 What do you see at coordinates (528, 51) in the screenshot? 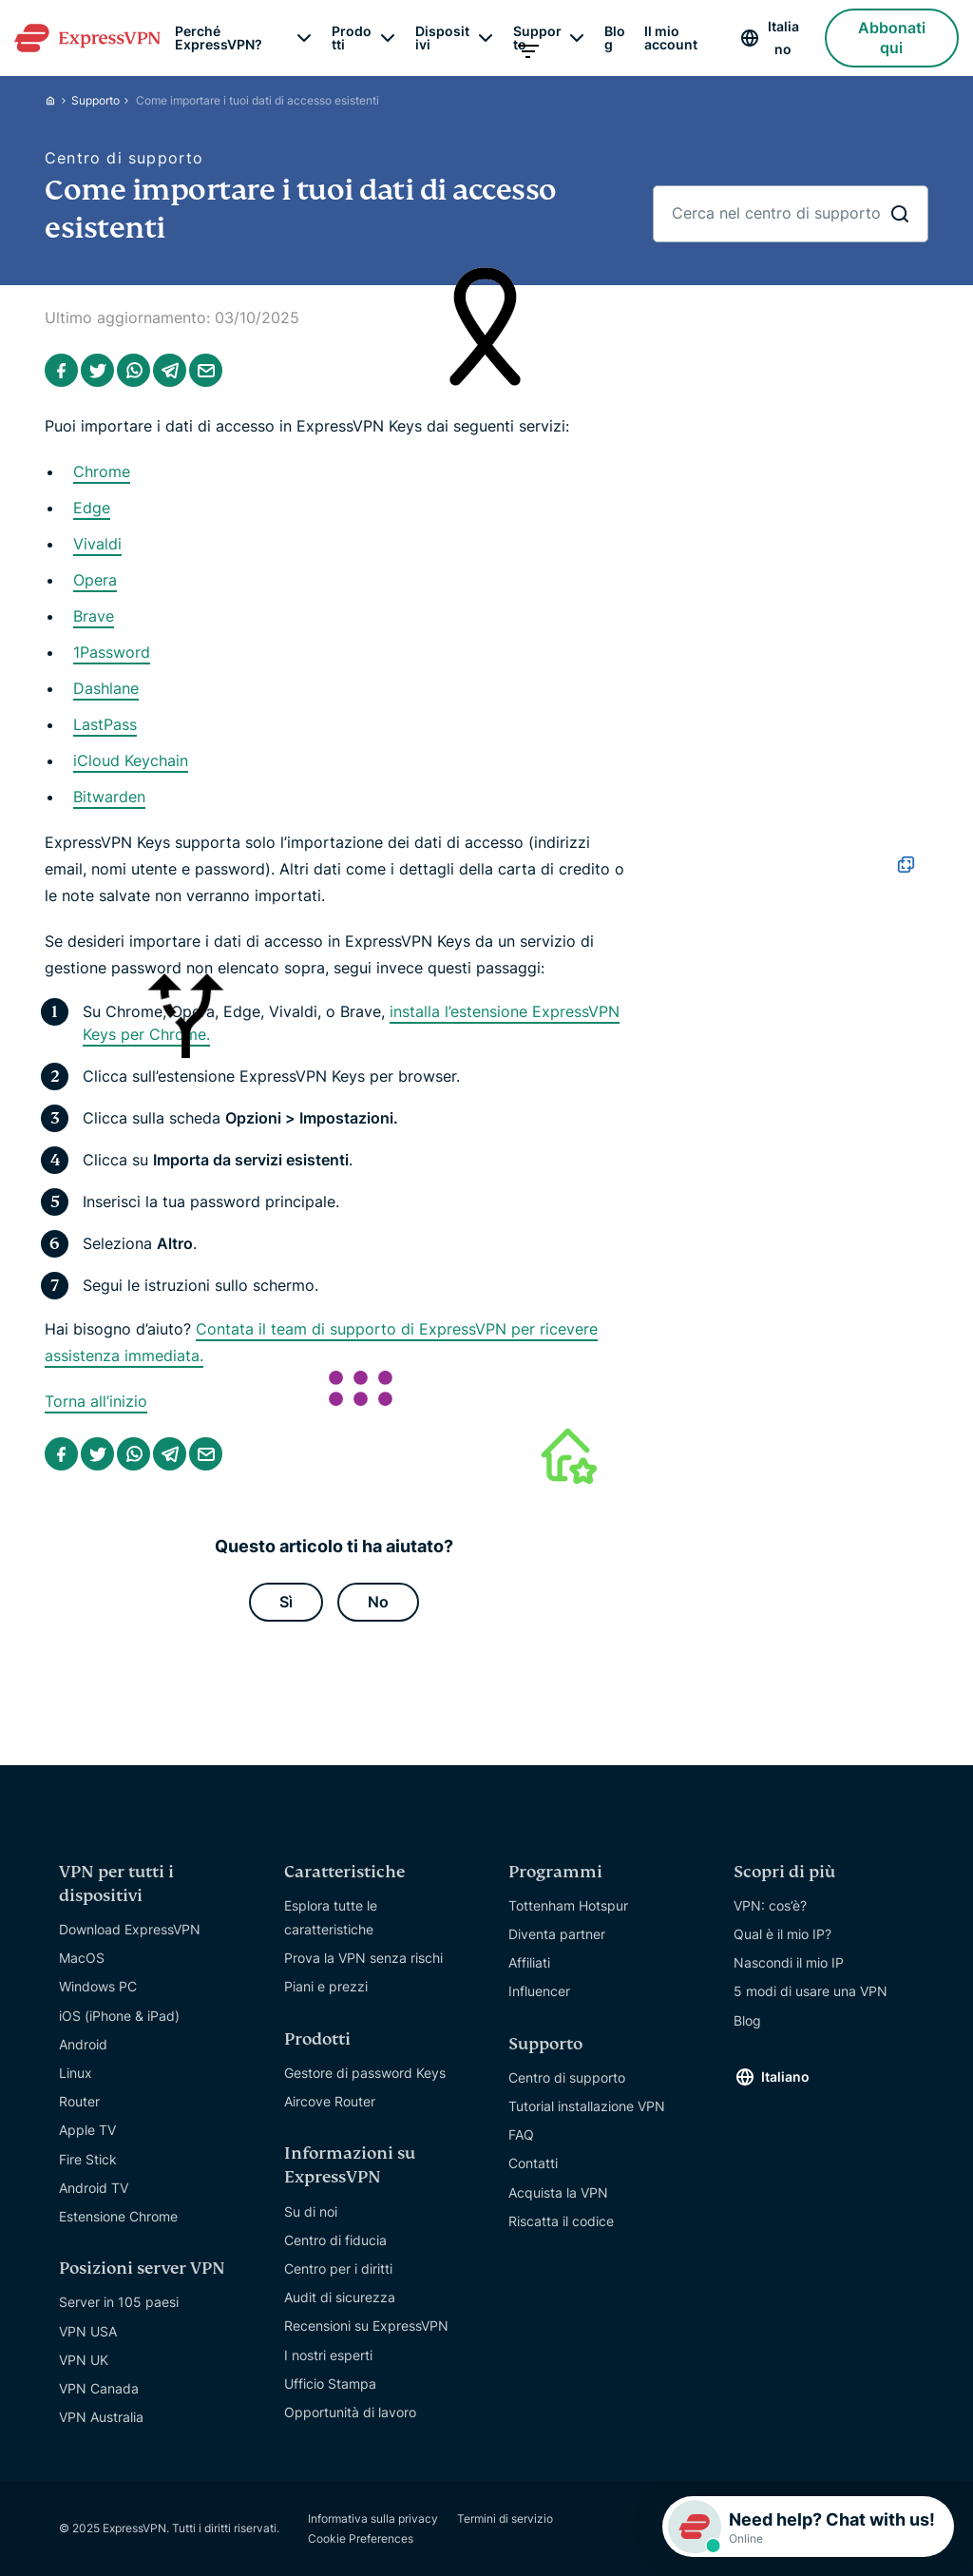
I see `filter or sort list items` at bounding box center [528, 51].